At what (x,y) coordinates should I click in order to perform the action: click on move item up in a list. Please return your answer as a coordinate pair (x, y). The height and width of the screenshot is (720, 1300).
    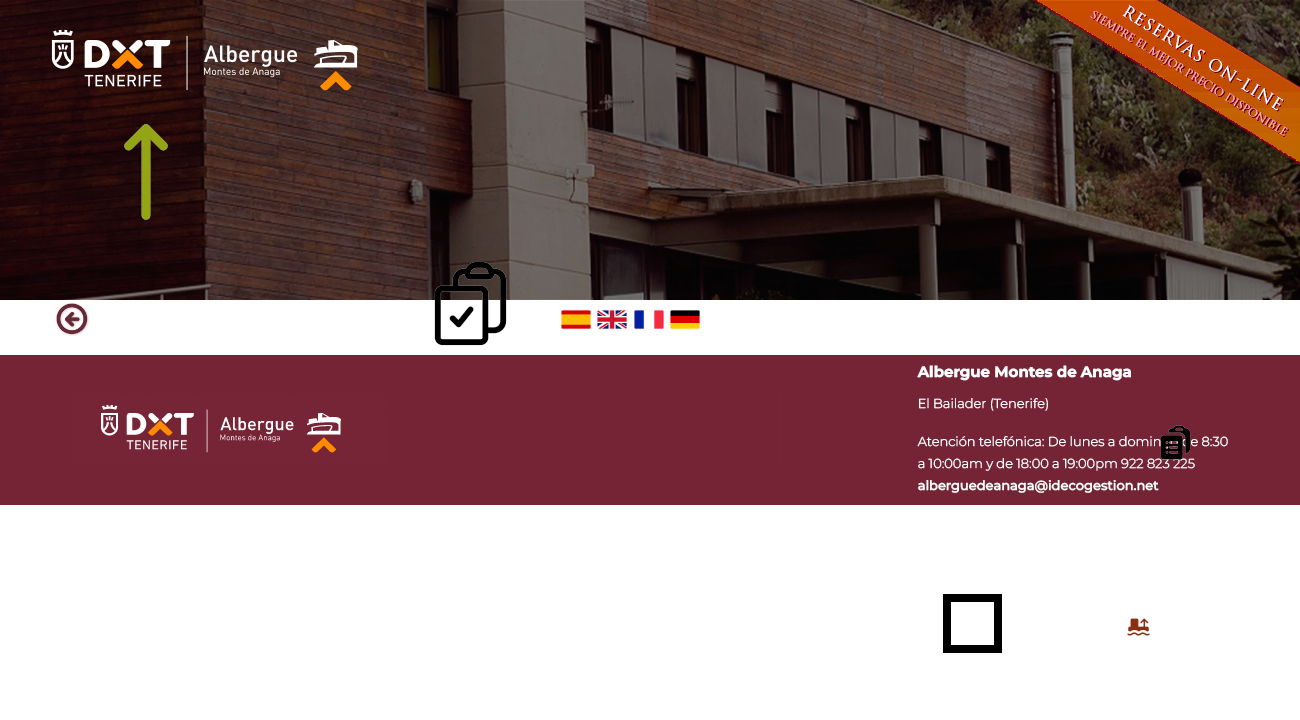
    Looking at the image, I should click on (146, 172).